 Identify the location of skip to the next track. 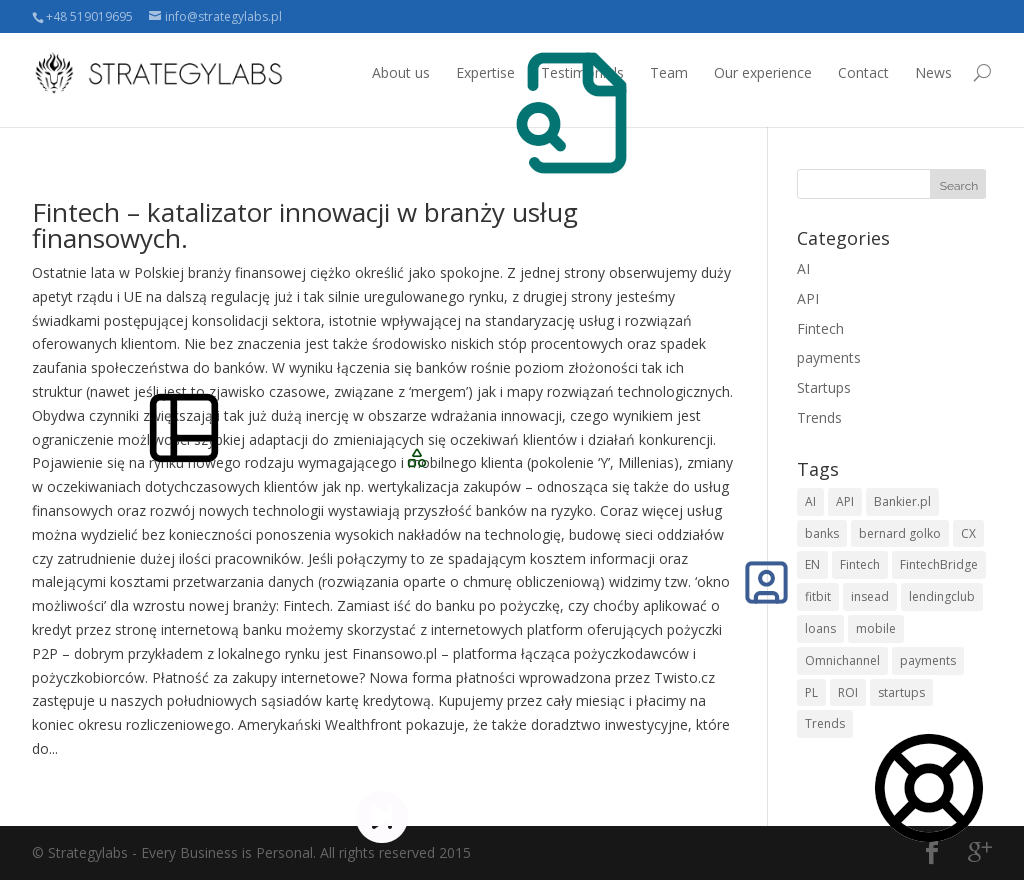
(382, 817).